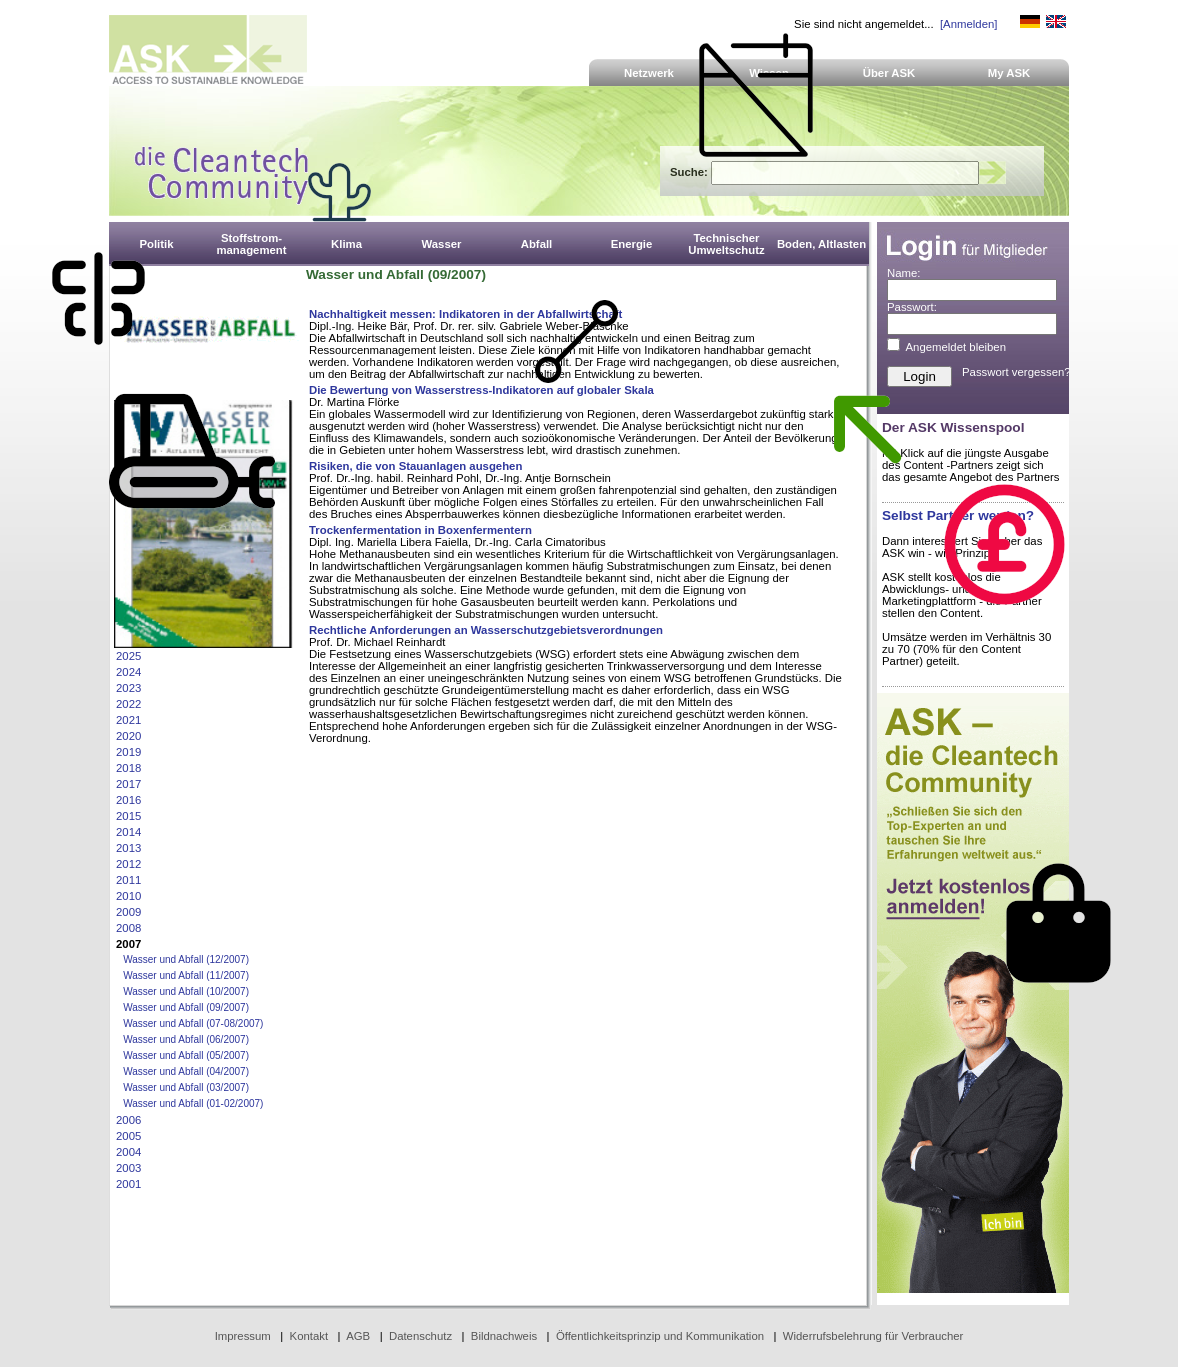  I want to click on view your shopping bag, so click(1058, 930).